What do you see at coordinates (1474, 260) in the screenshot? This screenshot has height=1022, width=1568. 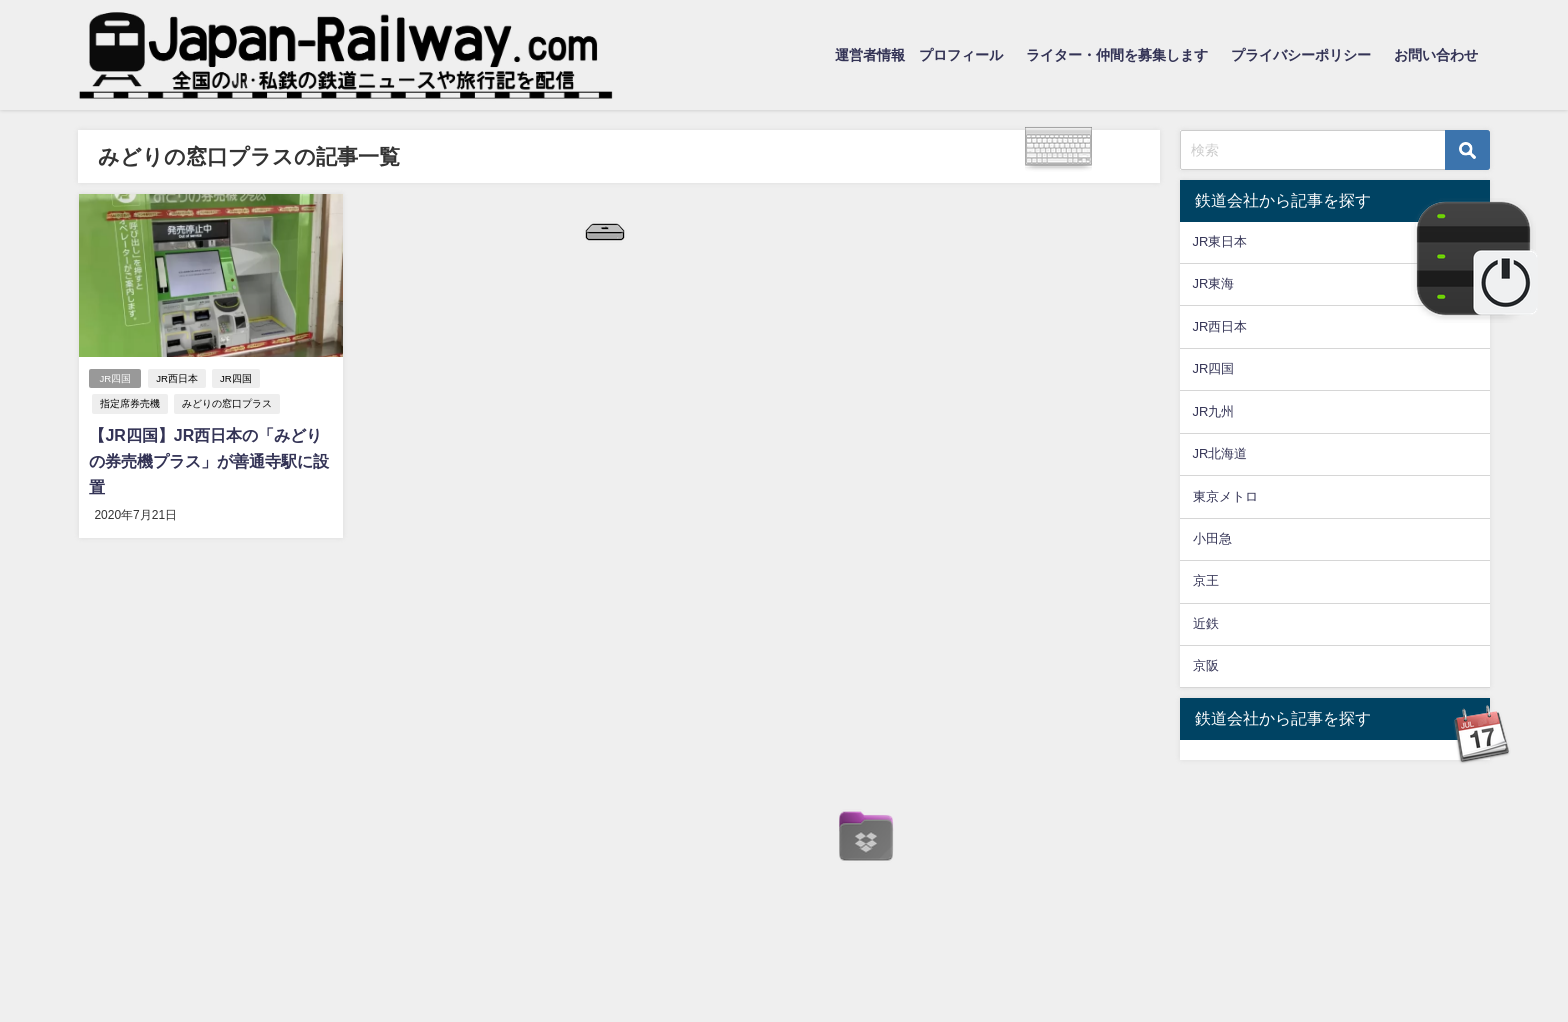 I see `configure network boot server settings` at bounding box center [1474, 260].